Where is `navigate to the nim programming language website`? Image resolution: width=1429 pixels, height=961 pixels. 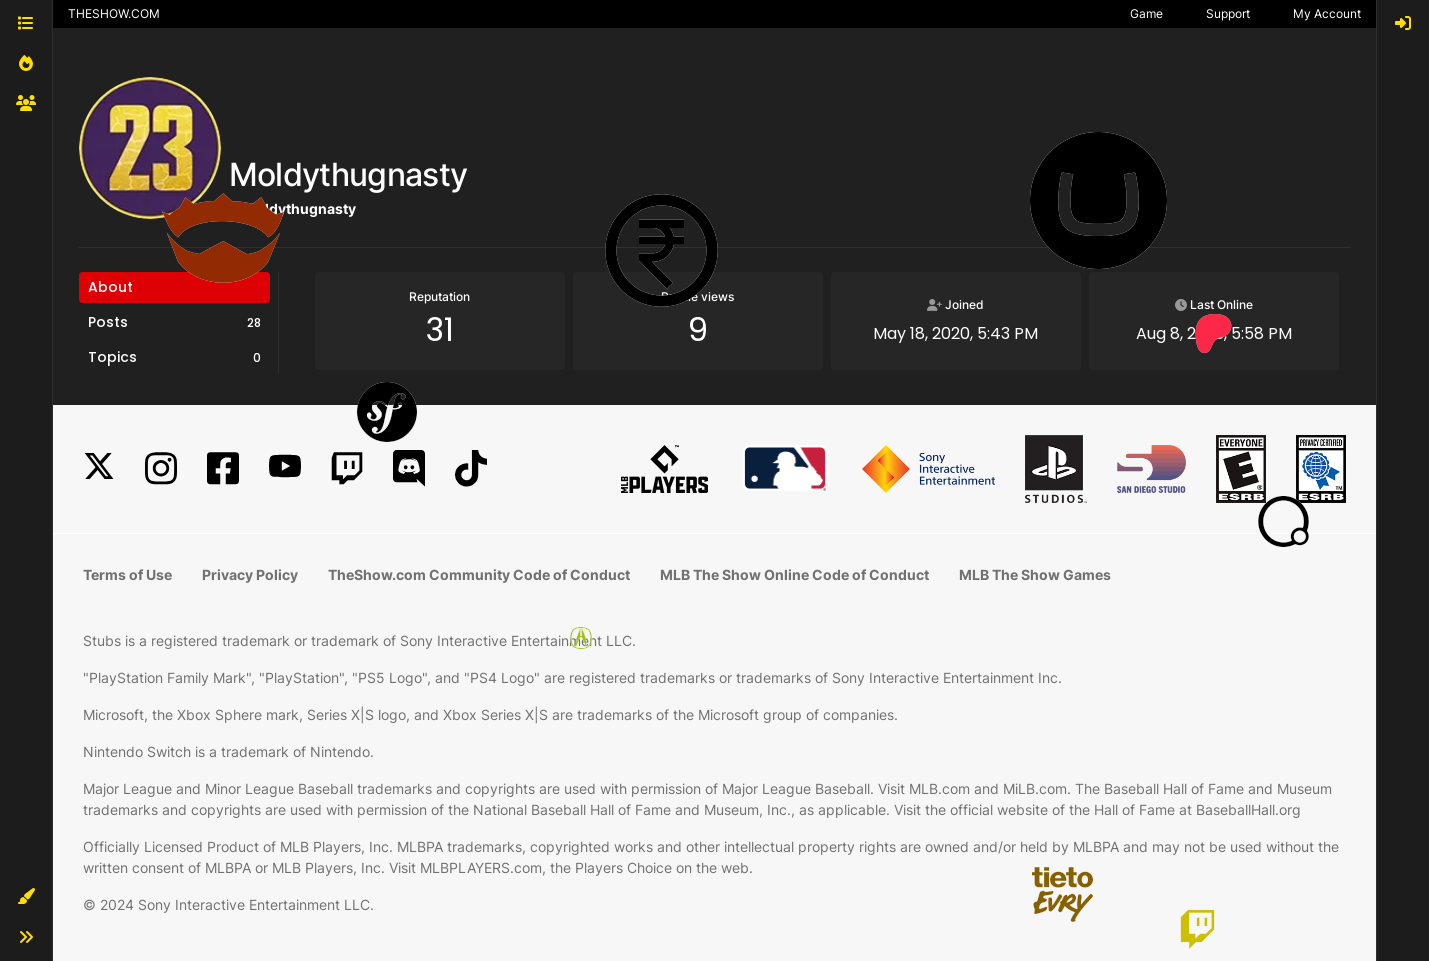
navigate to the nim programming language website is located at coordinates (223, 238).